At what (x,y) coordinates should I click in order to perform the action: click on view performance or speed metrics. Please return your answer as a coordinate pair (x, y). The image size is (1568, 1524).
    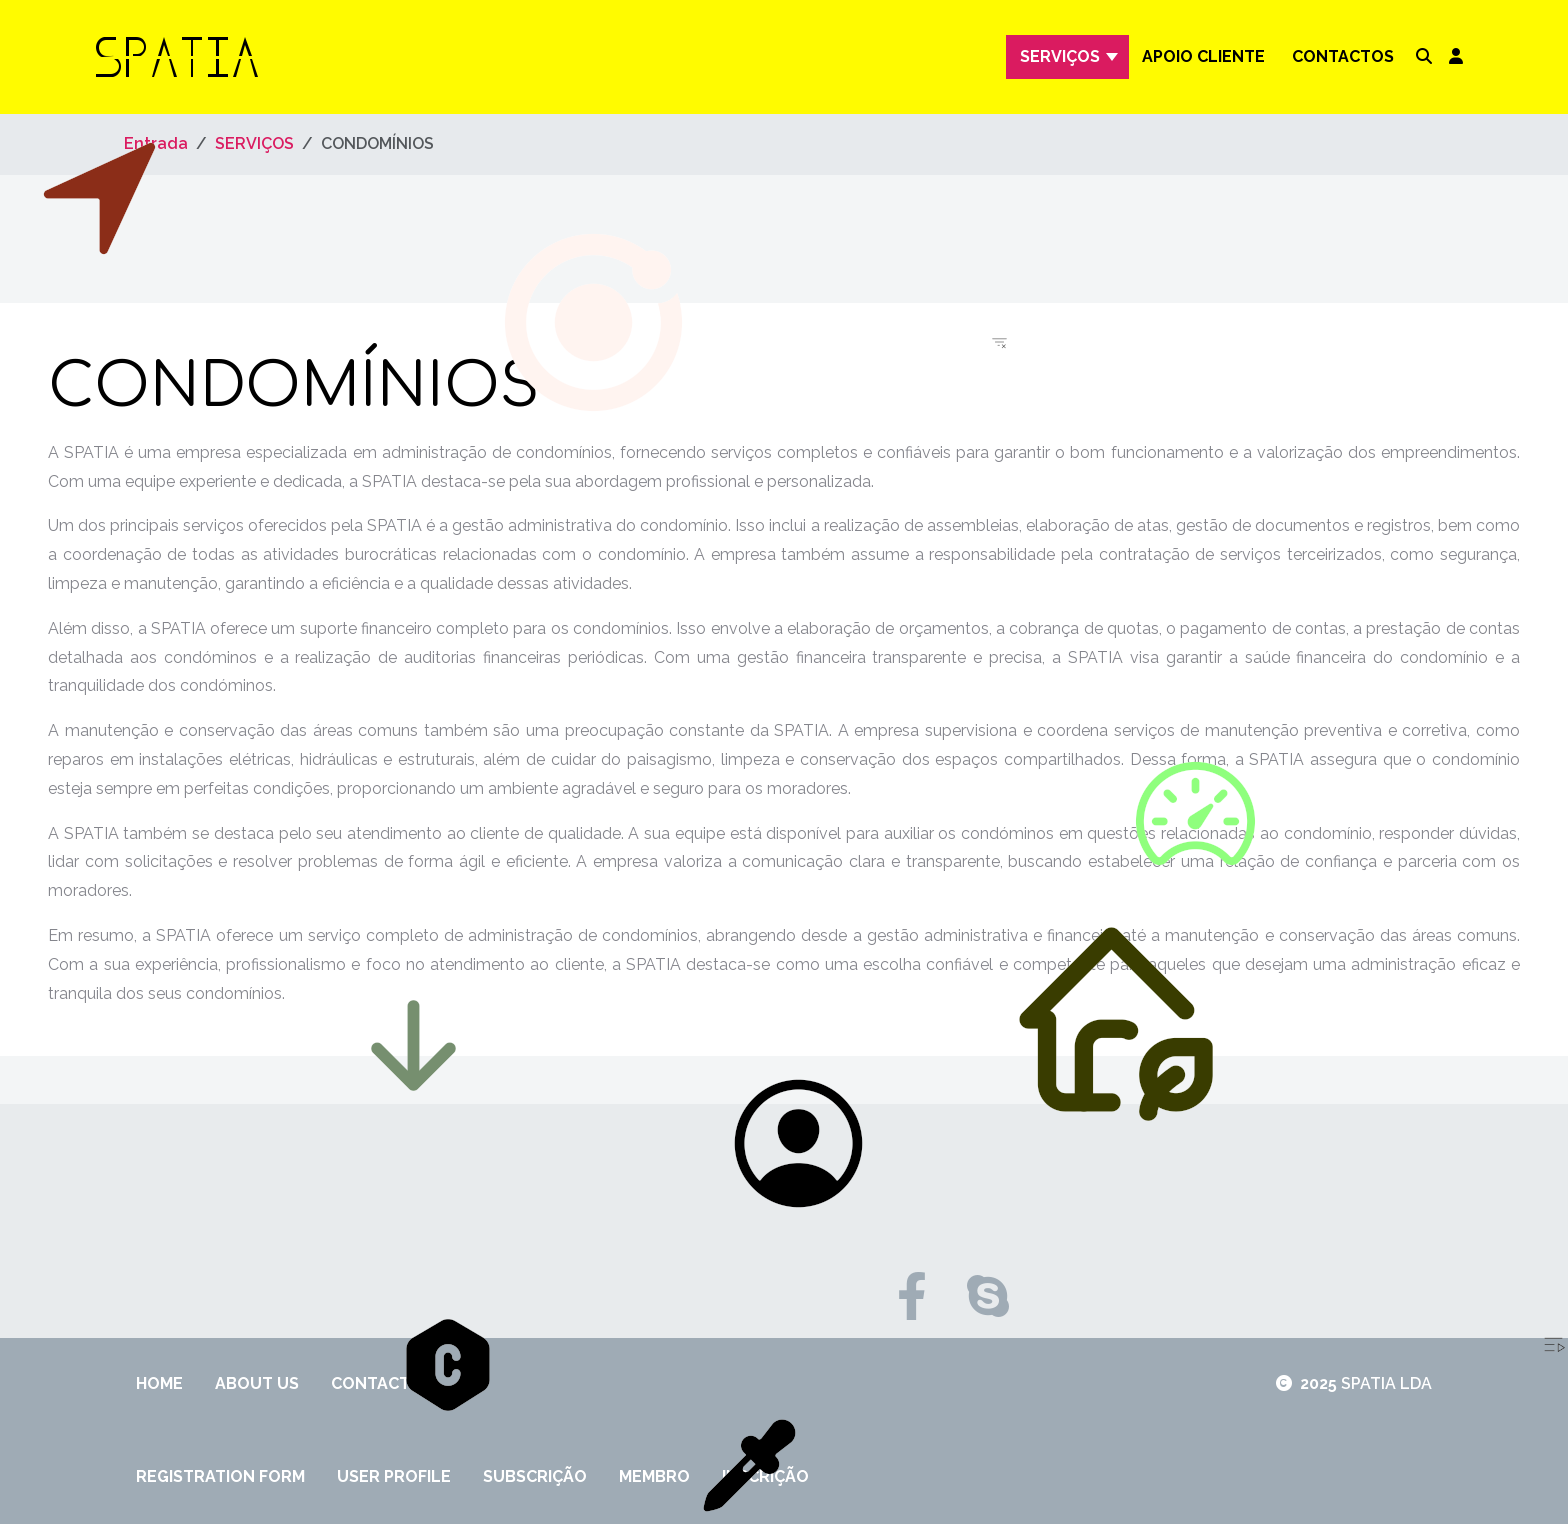
    Looking at the image, I should click on (1195, 813).